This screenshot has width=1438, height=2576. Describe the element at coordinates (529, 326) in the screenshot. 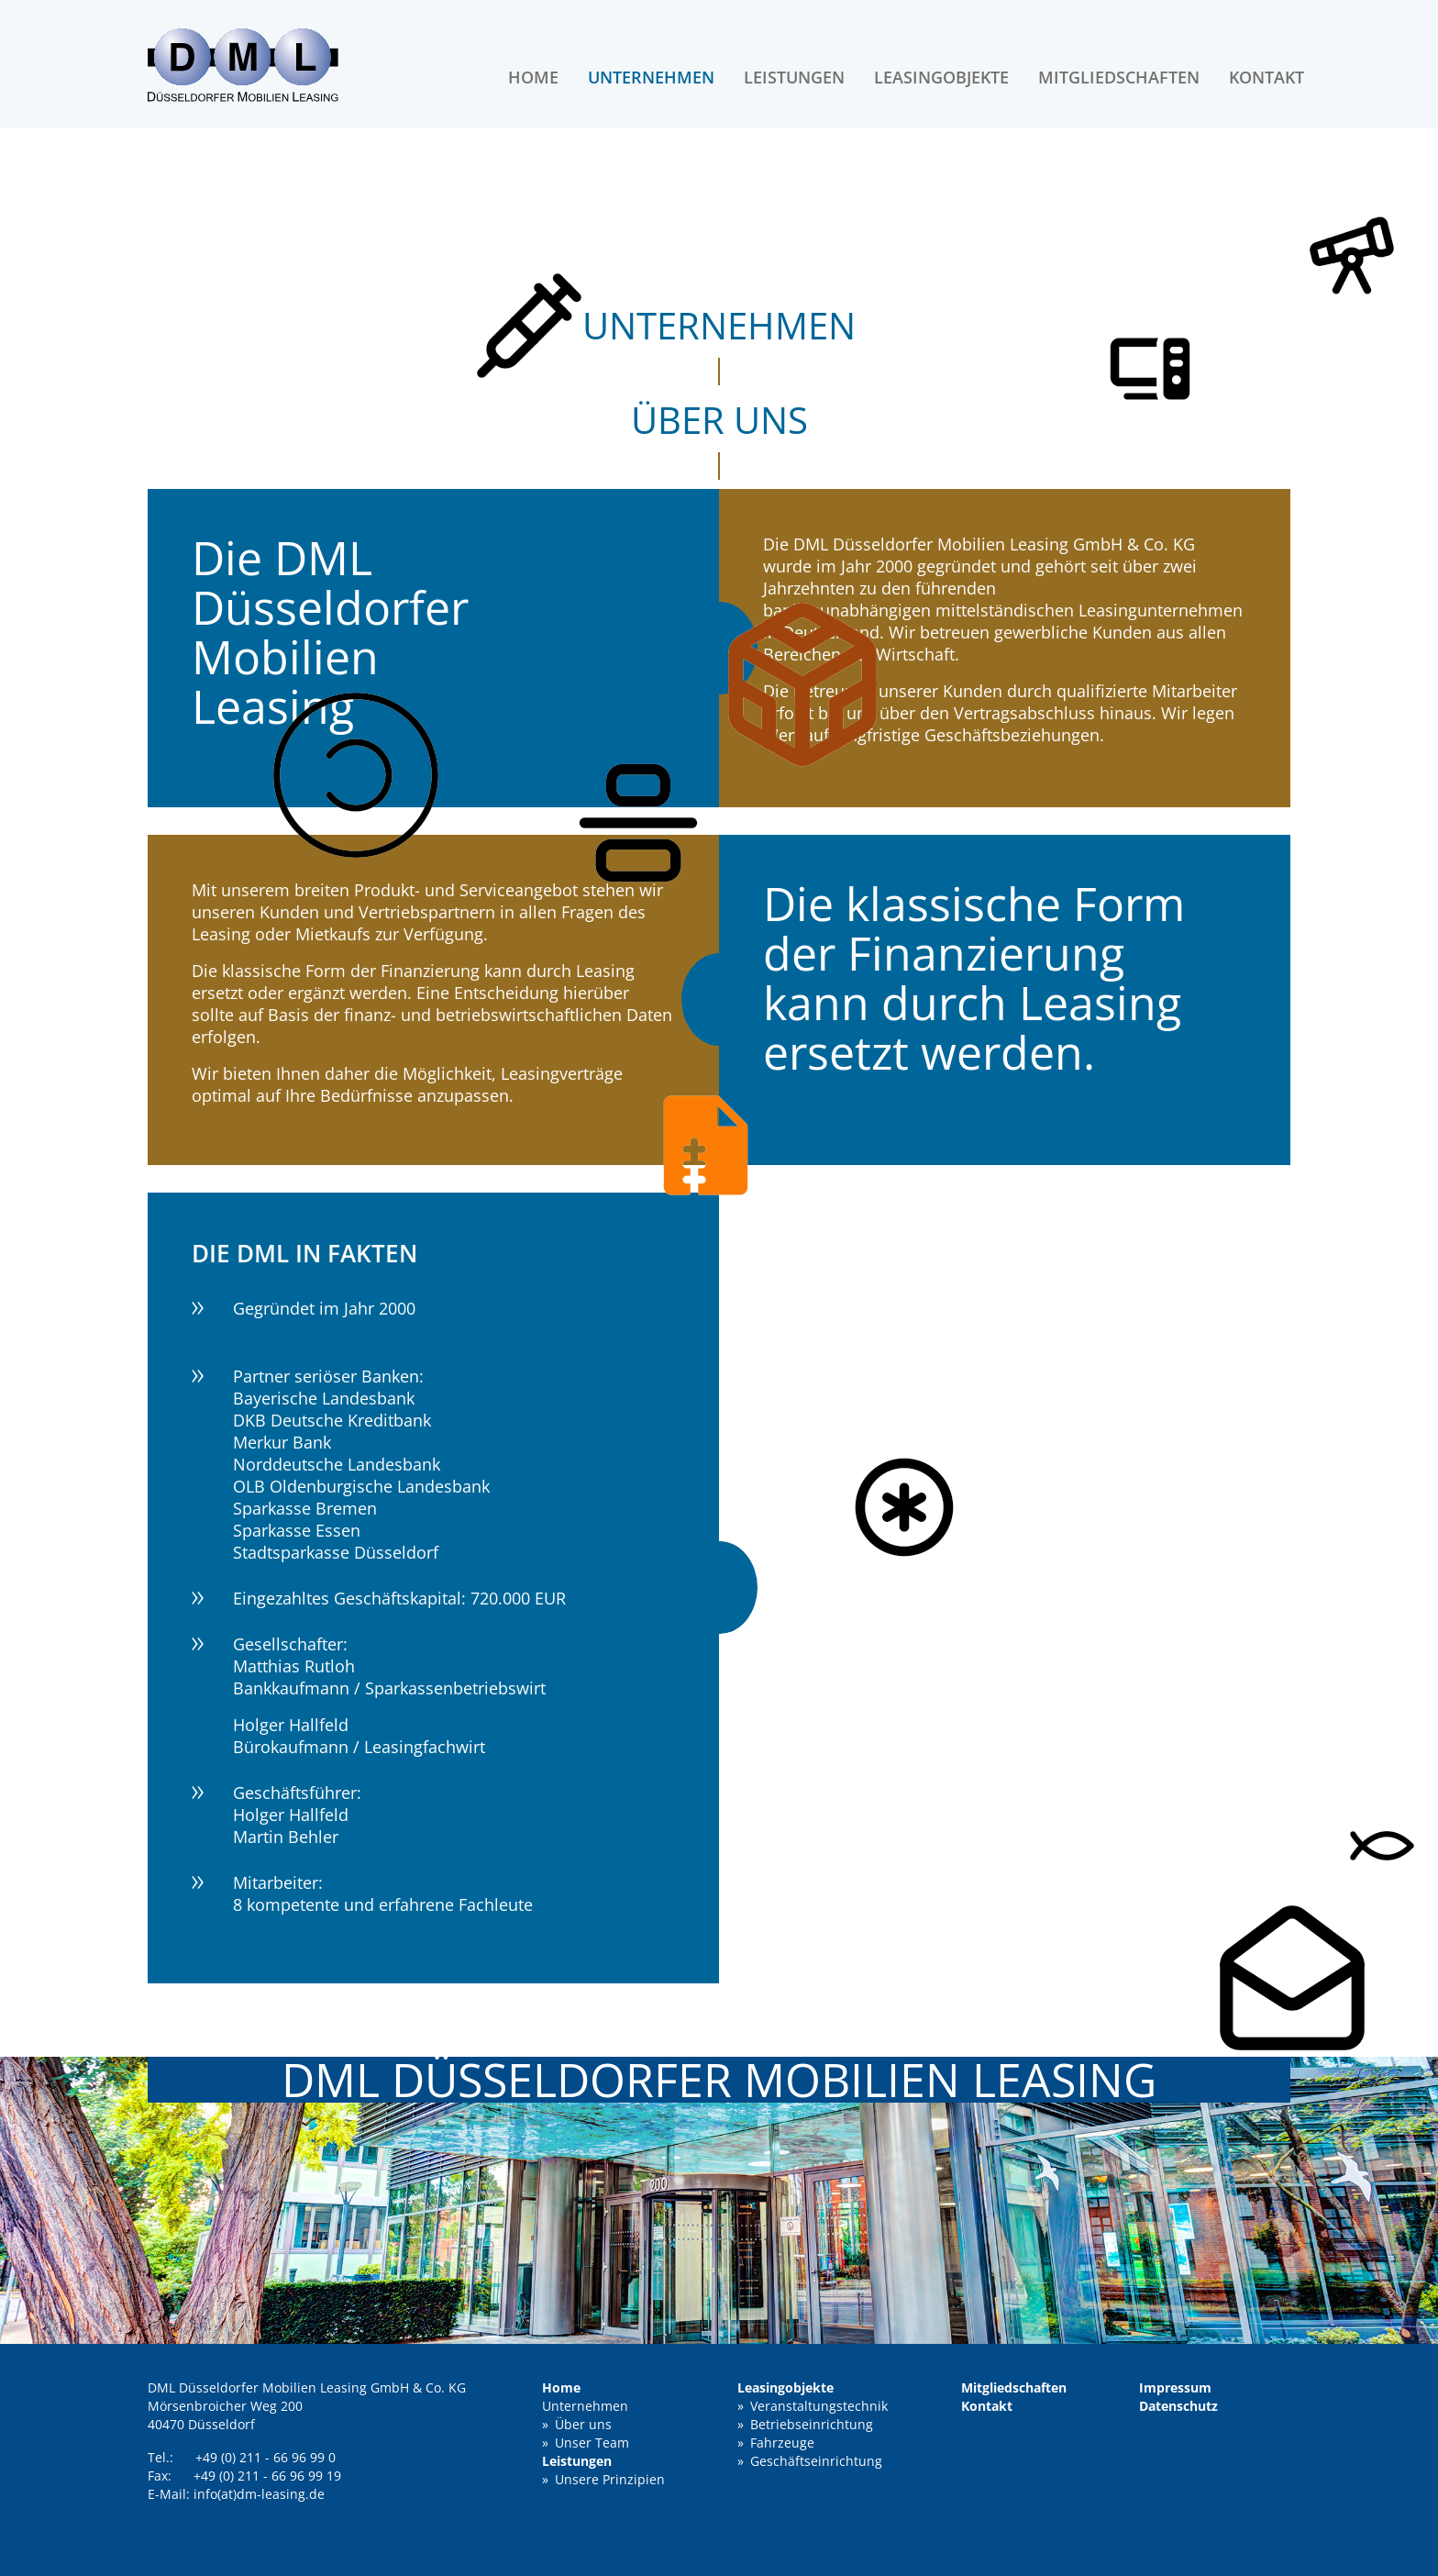

I see `access medical or health-related features` at that location.